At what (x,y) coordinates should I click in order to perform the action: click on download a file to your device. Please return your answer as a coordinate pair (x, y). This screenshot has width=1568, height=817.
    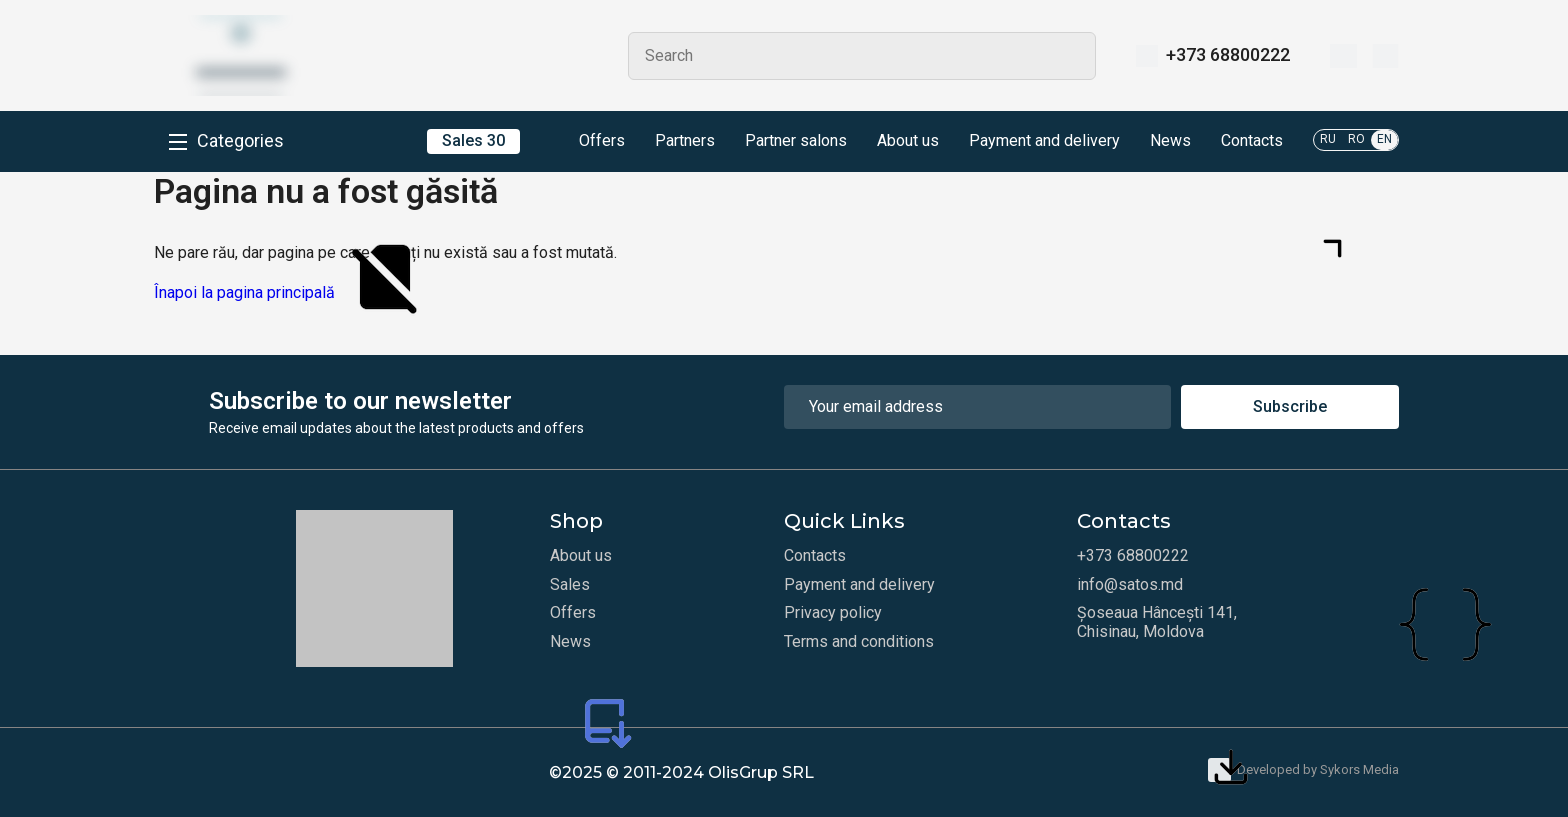
    Looking at the image, I should click on (1231, 766).